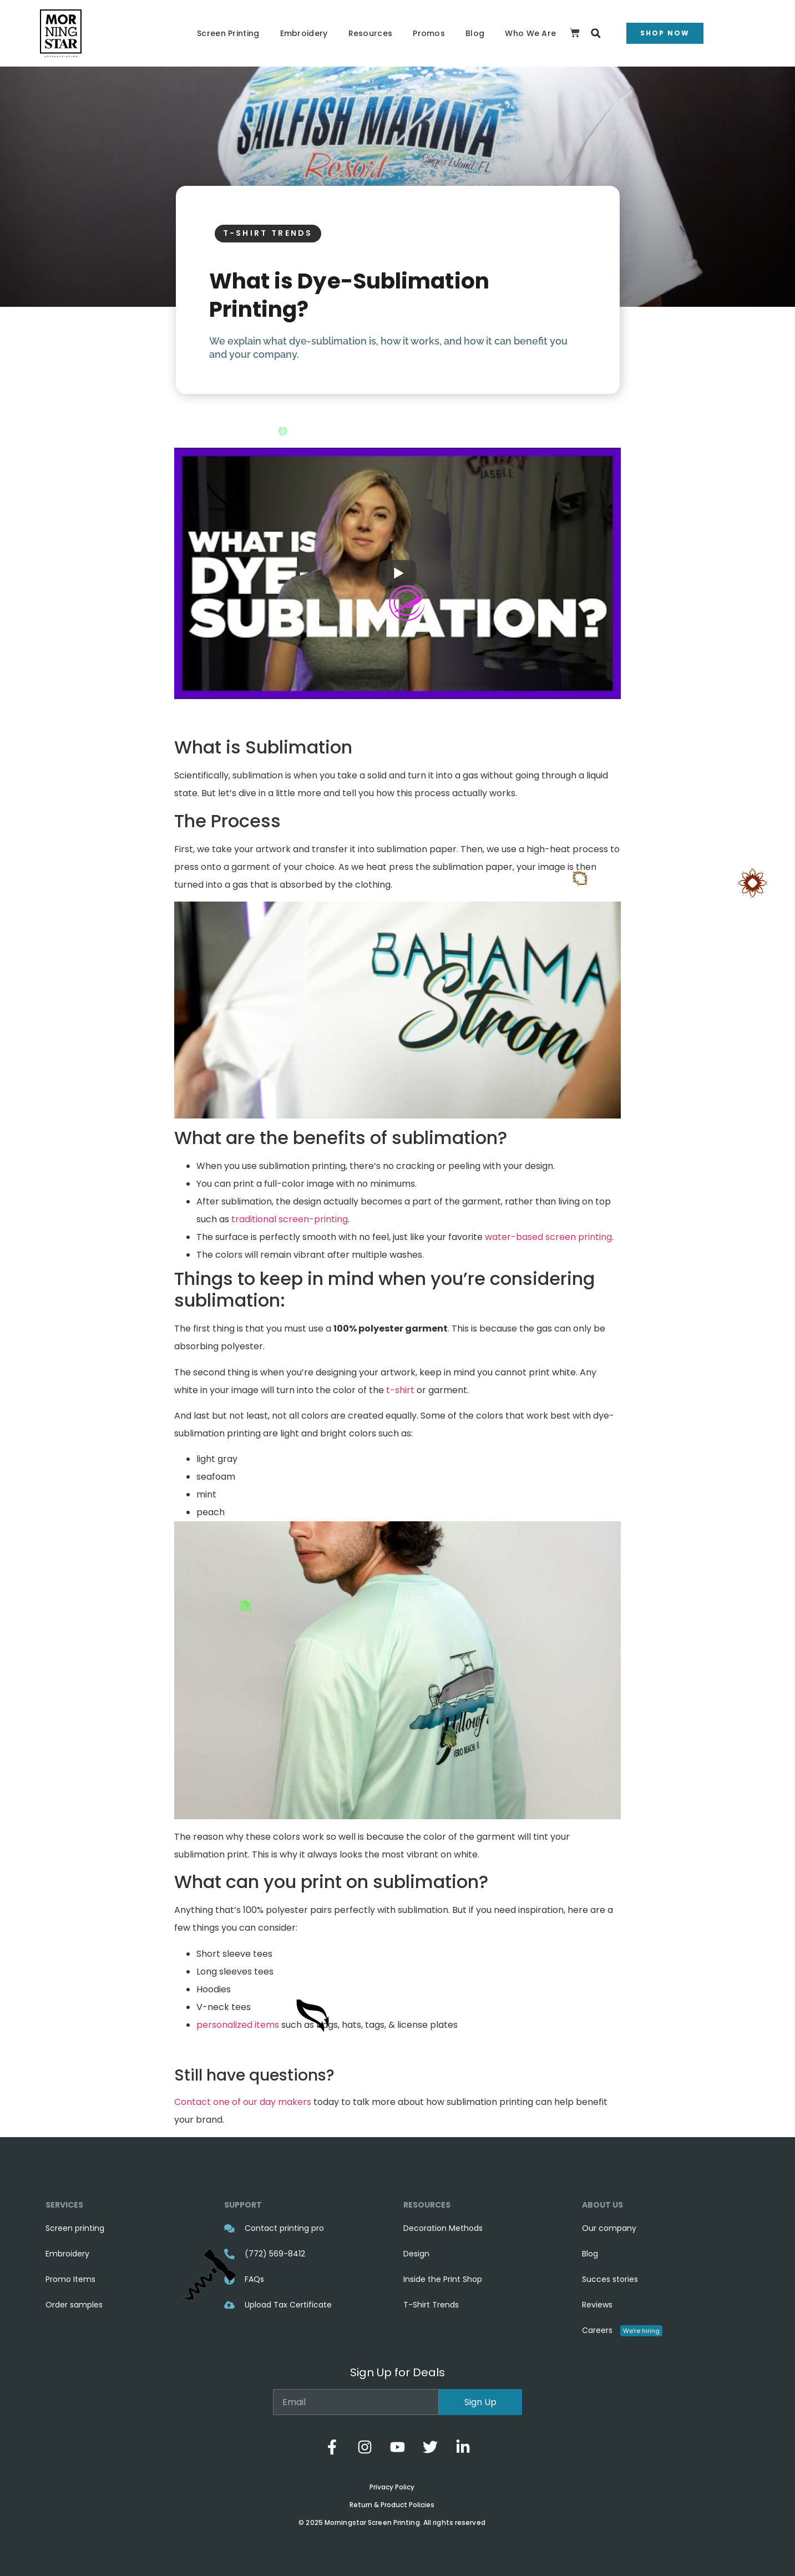  What do you see at coordinates (312, 2016) in the screenshot?
I see `view your travel itinerary` at bounding box center [312, 2016].